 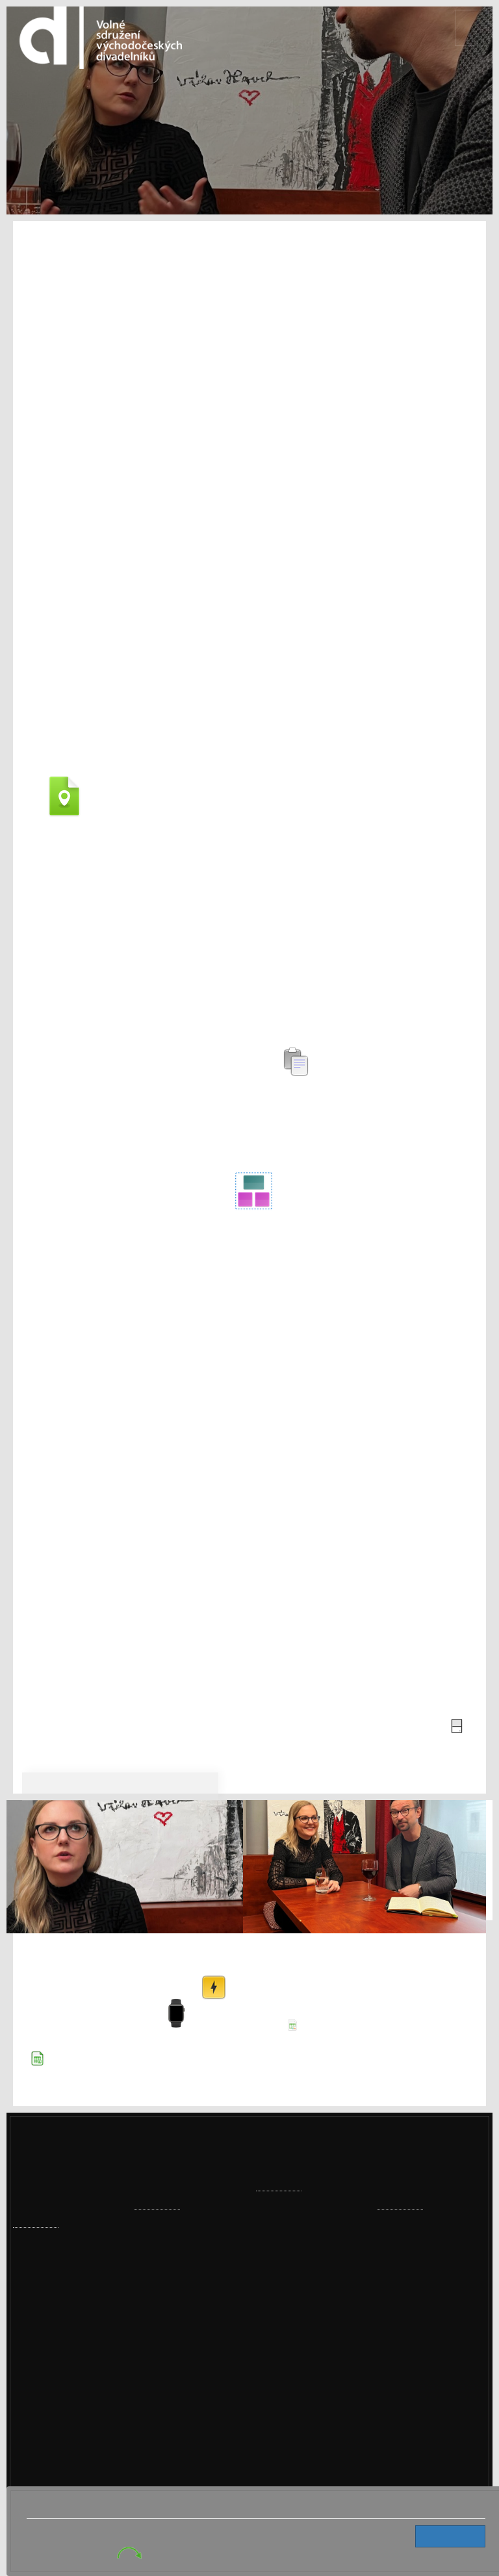 I want to click on open a spreadsheet file, so click(x=292, y=2025).